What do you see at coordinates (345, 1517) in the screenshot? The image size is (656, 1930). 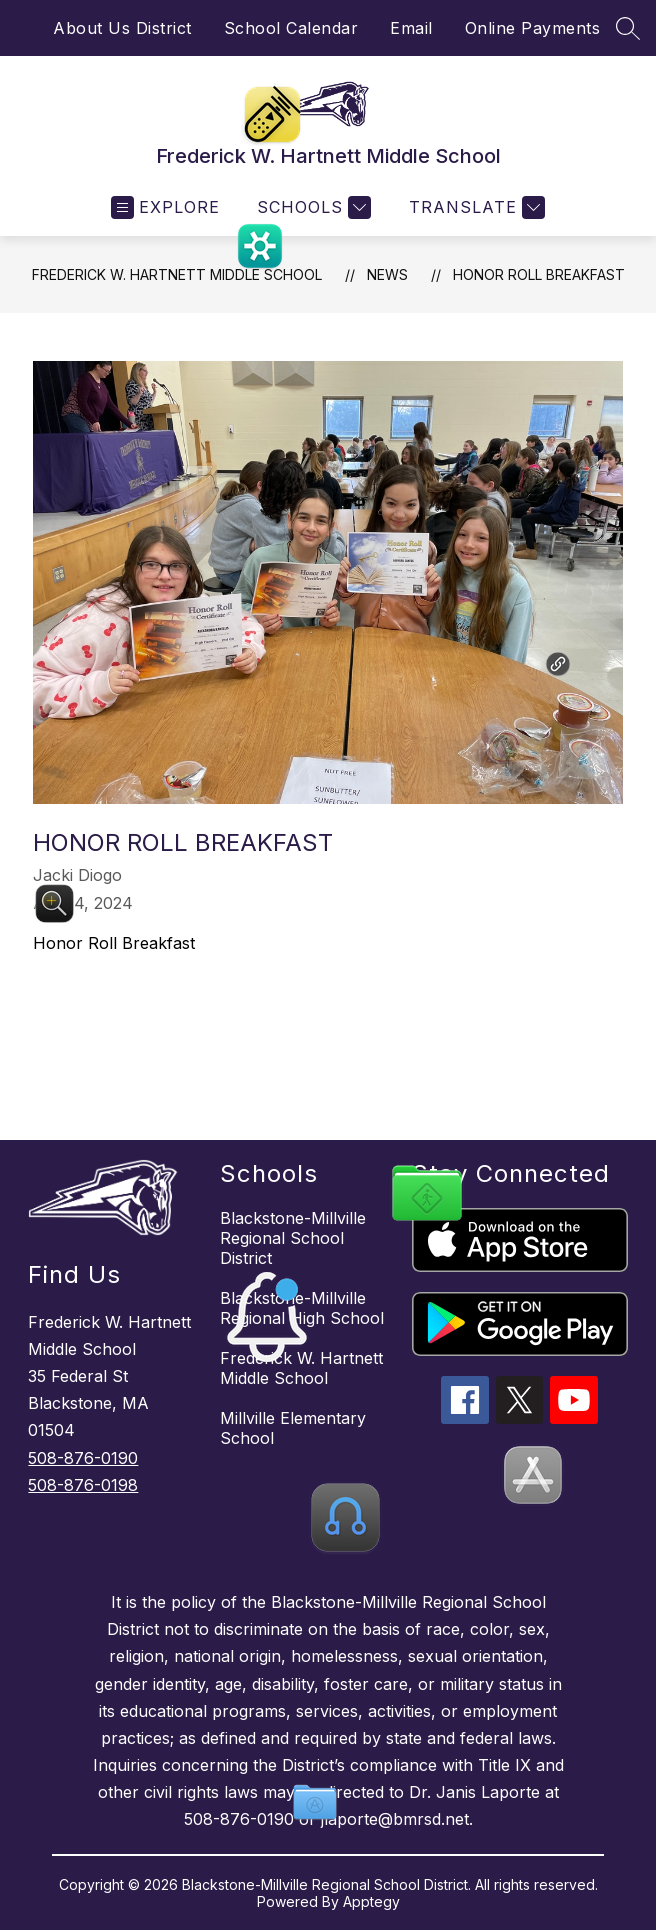 I see `open auryo soundcloud client` at bounding box center [345, 1517].